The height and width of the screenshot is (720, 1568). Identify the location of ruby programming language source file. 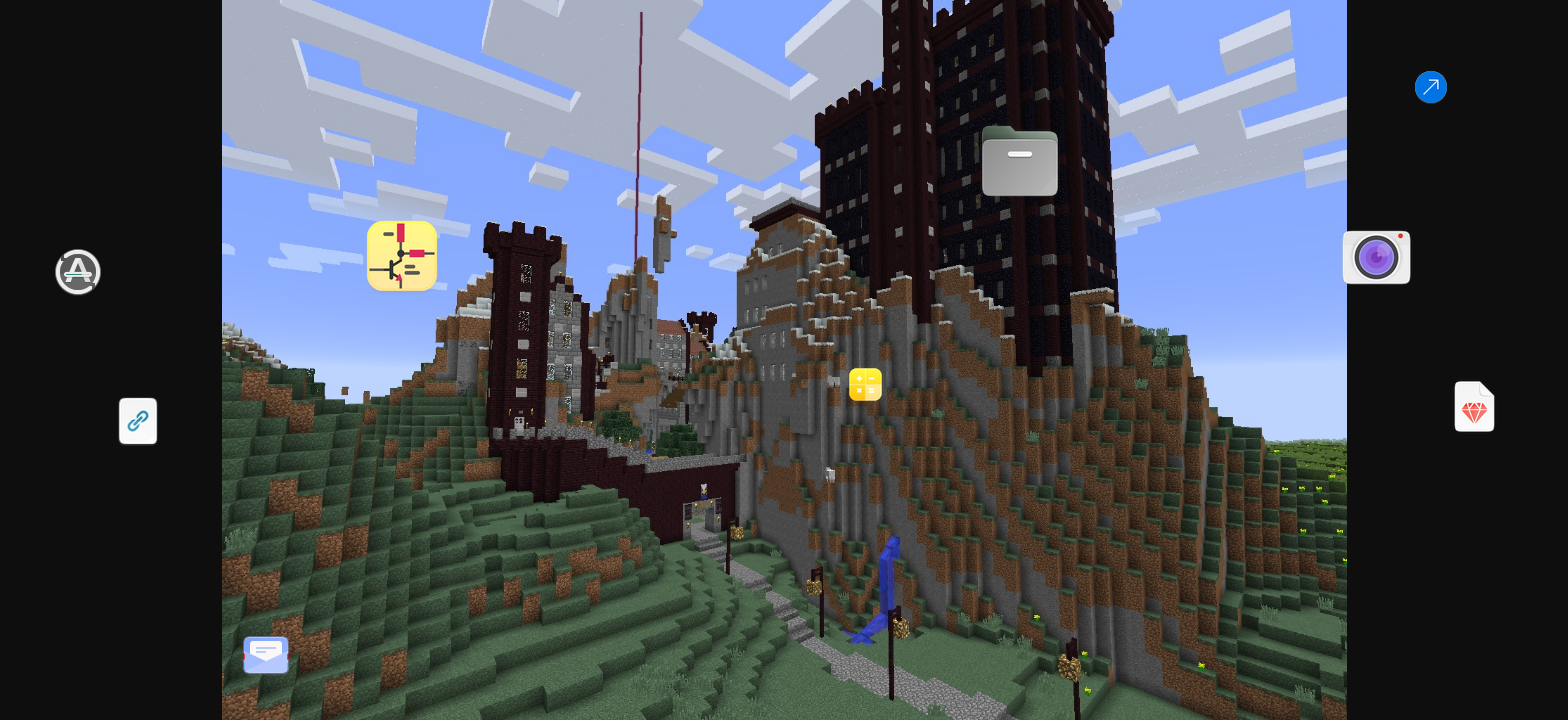
(1474, 406).